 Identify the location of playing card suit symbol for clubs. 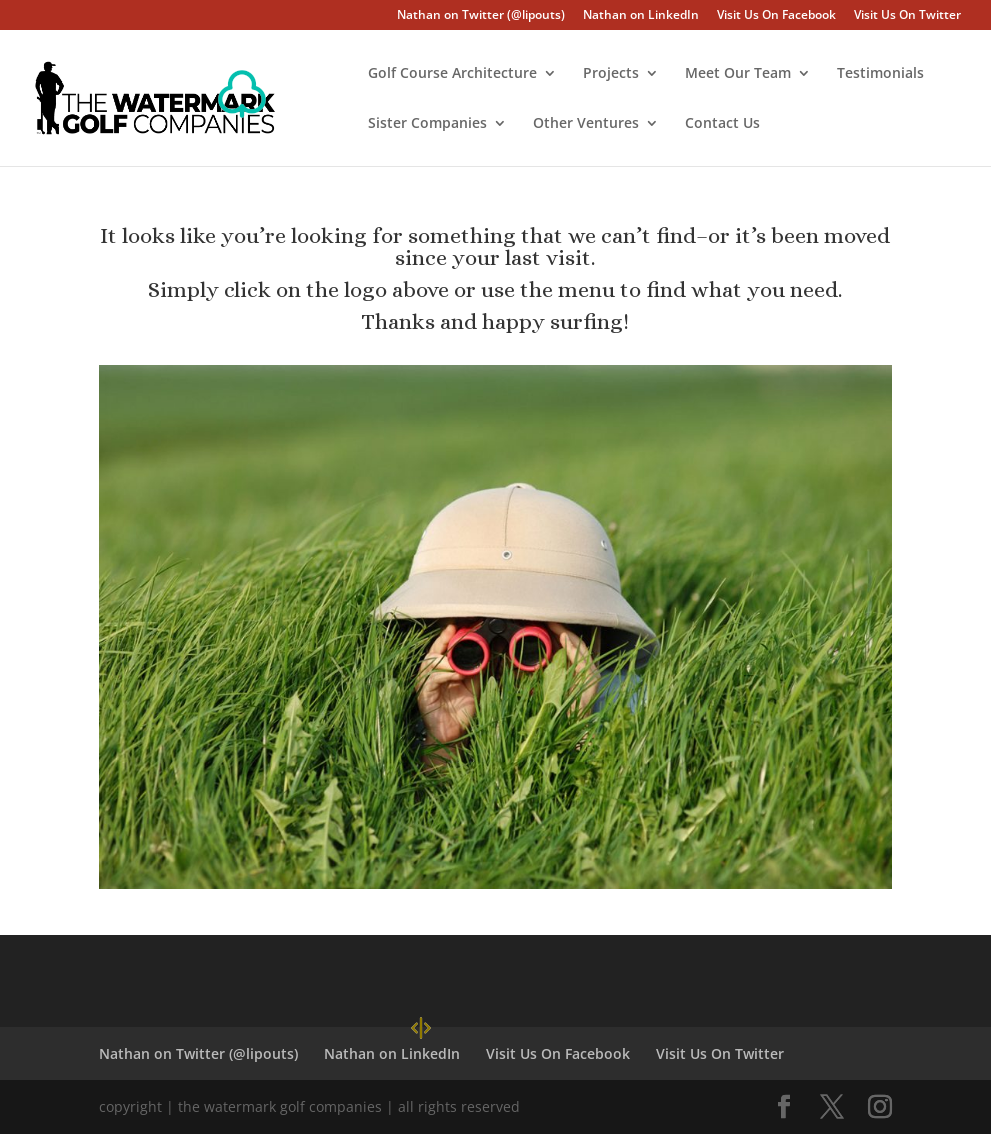
(242, 94).